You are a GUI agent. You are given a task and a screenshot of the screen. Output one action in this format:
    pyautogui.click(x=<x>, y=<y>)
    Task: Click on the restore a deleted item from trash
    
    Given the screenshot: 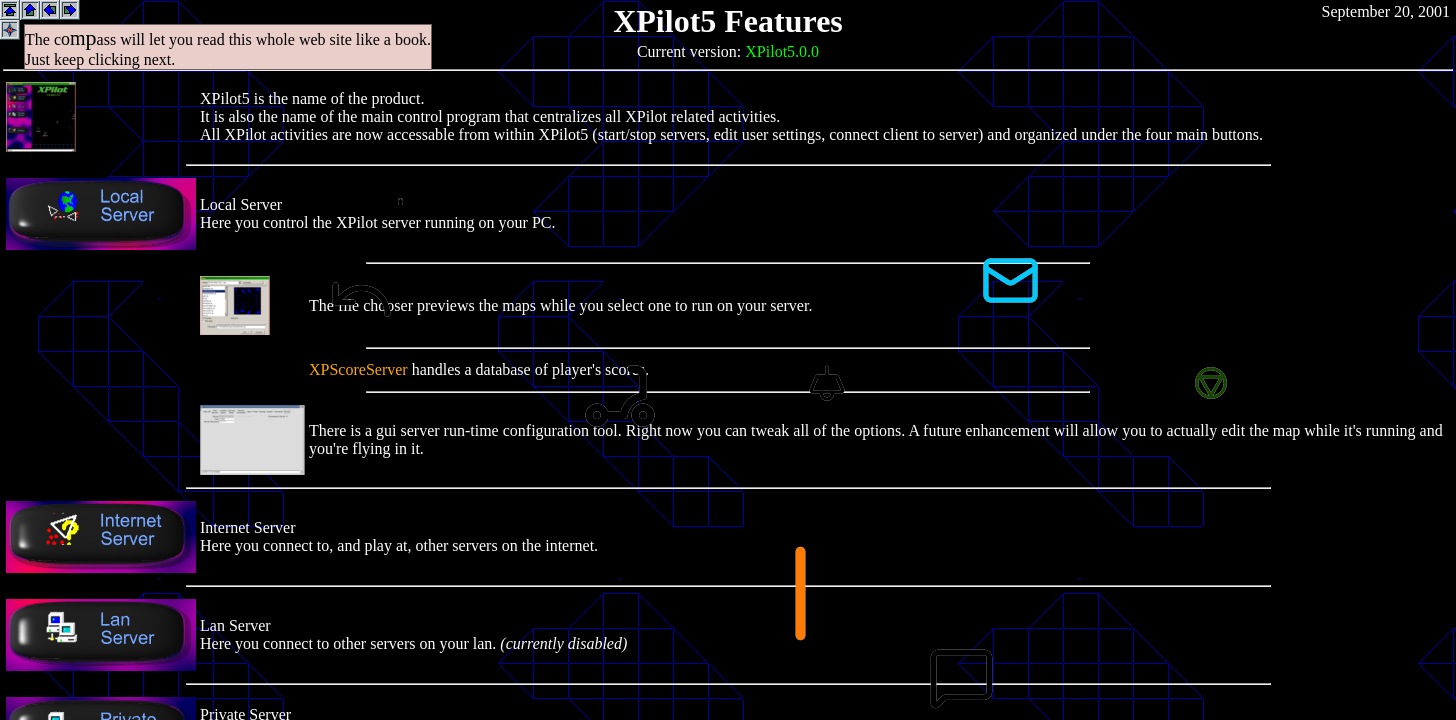 What is the action you would take?
    pyautogui.click(x=400, y=200)
    